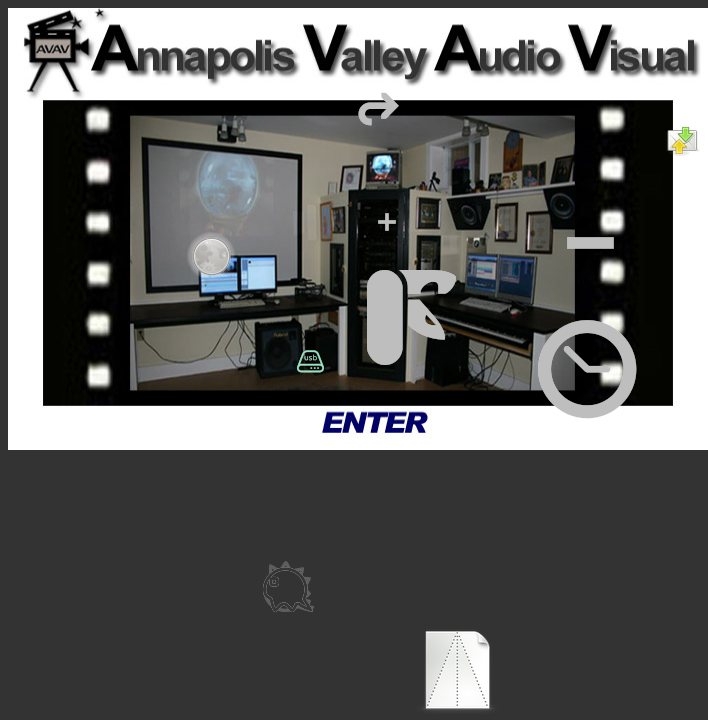 The height and width of the screenshot is (720, 708). What do you see at coordinates (590, 372) in the screenshot?
I see `open date and time settings` at bounding box center [590, 372].